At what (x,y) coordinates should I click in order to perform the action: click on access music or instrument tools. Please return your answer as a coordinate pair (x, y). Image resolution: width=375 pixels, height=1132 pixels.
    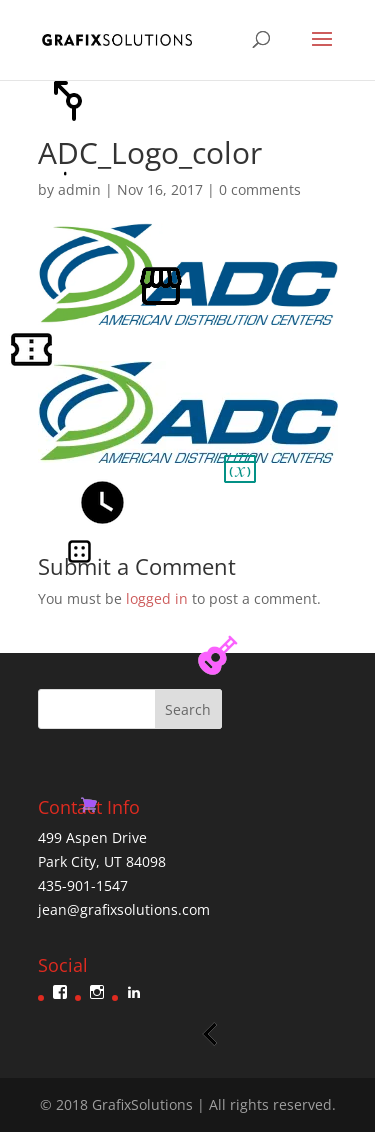
    Looking at the image, I should click on (217, 655).